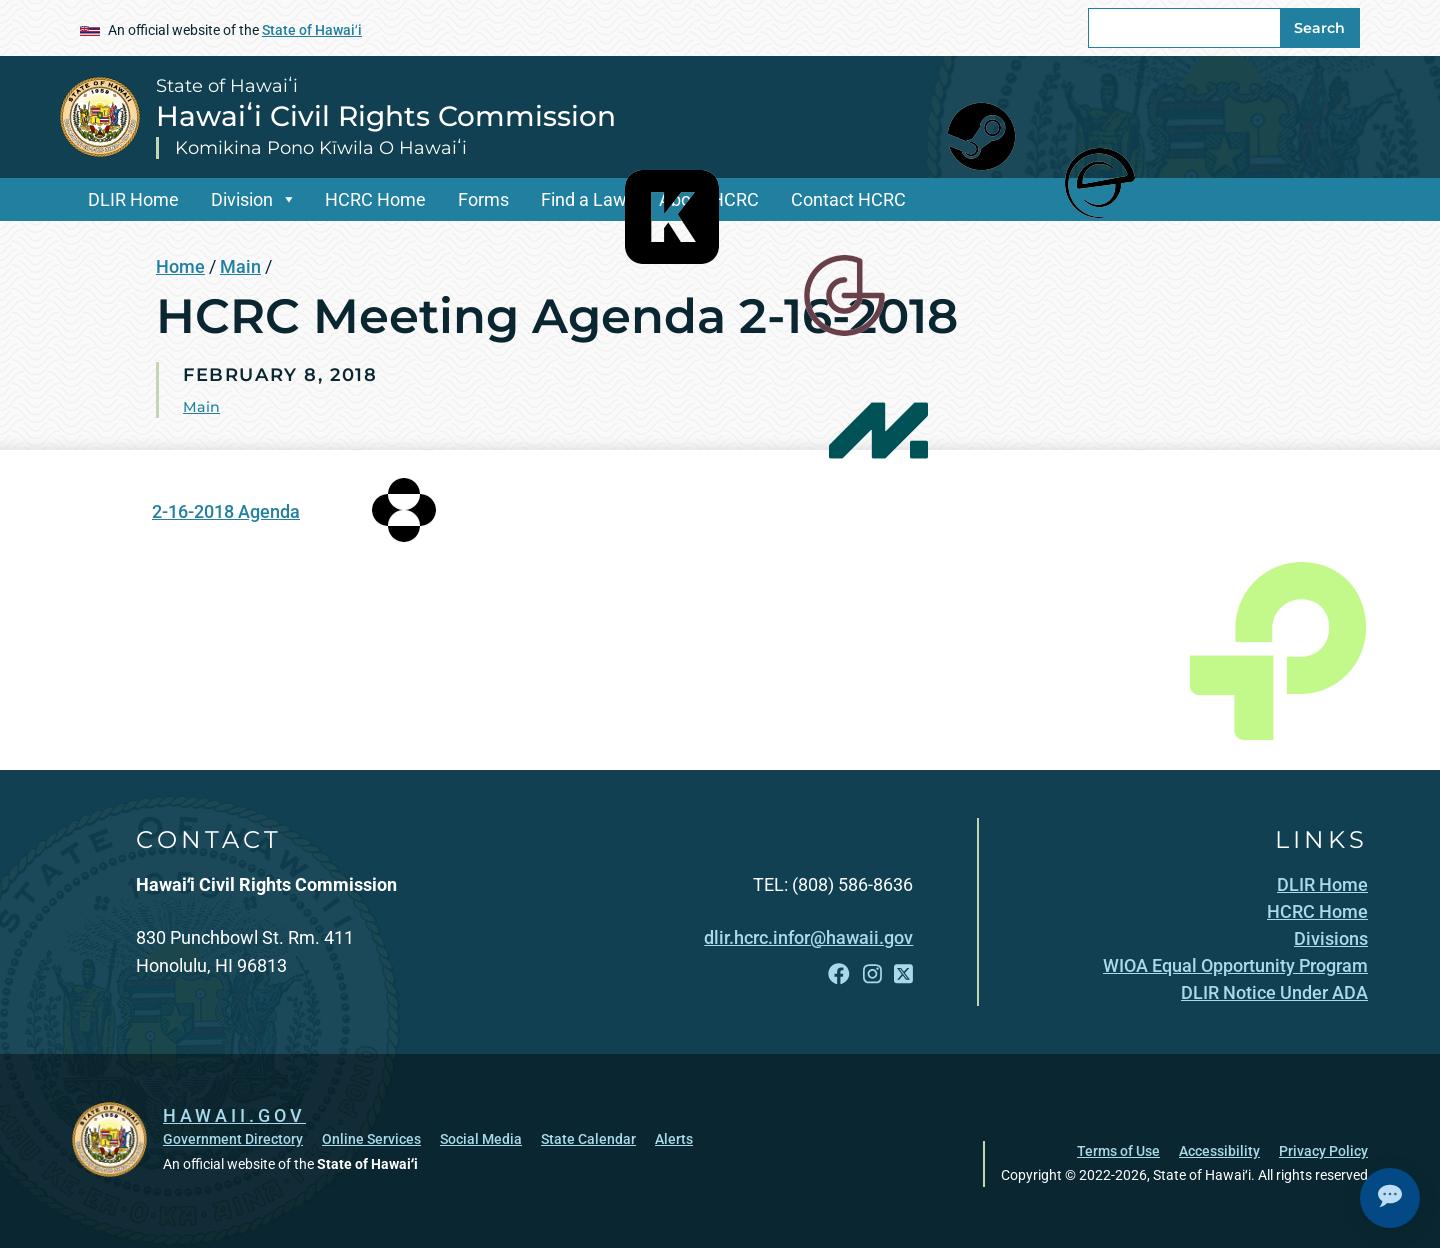 This screenshot has width=1440, height=1248. Describe the element at coordinates (672, 217) in the screenshot. I see `keystone CMS logo` at that location.